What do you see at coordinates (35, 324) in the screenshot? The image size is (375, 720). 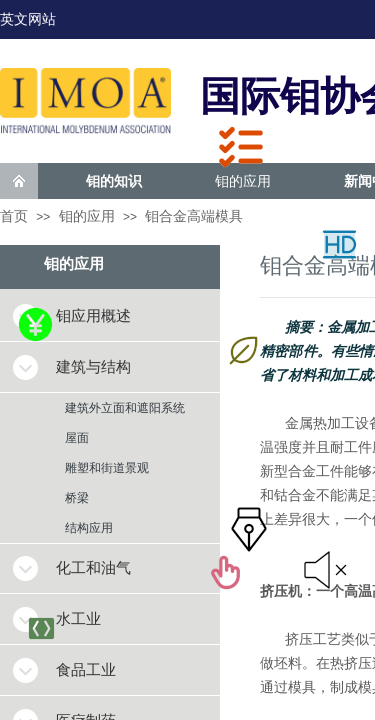 I see `view or select Japanese yen currency` at bounding box center [35, 324].